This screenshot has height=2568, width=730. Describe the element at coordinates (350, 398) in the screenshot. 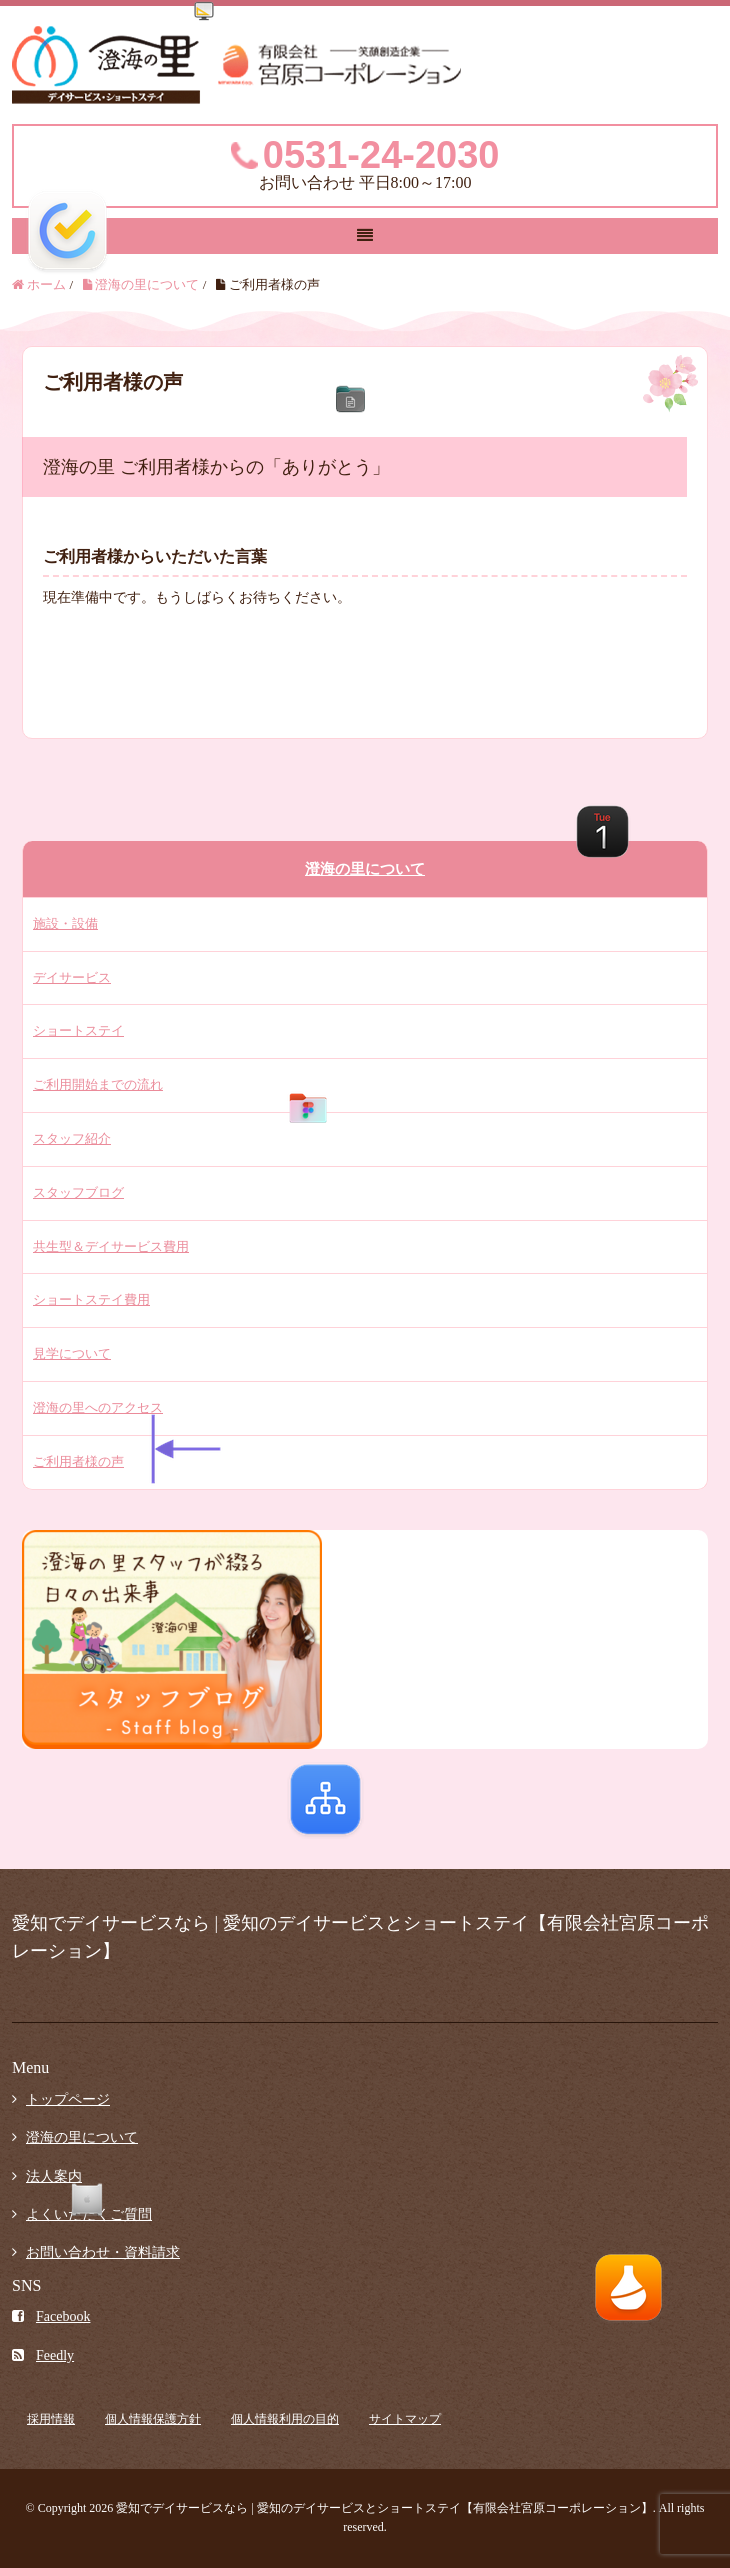

I see `open your documents folder` at that location.